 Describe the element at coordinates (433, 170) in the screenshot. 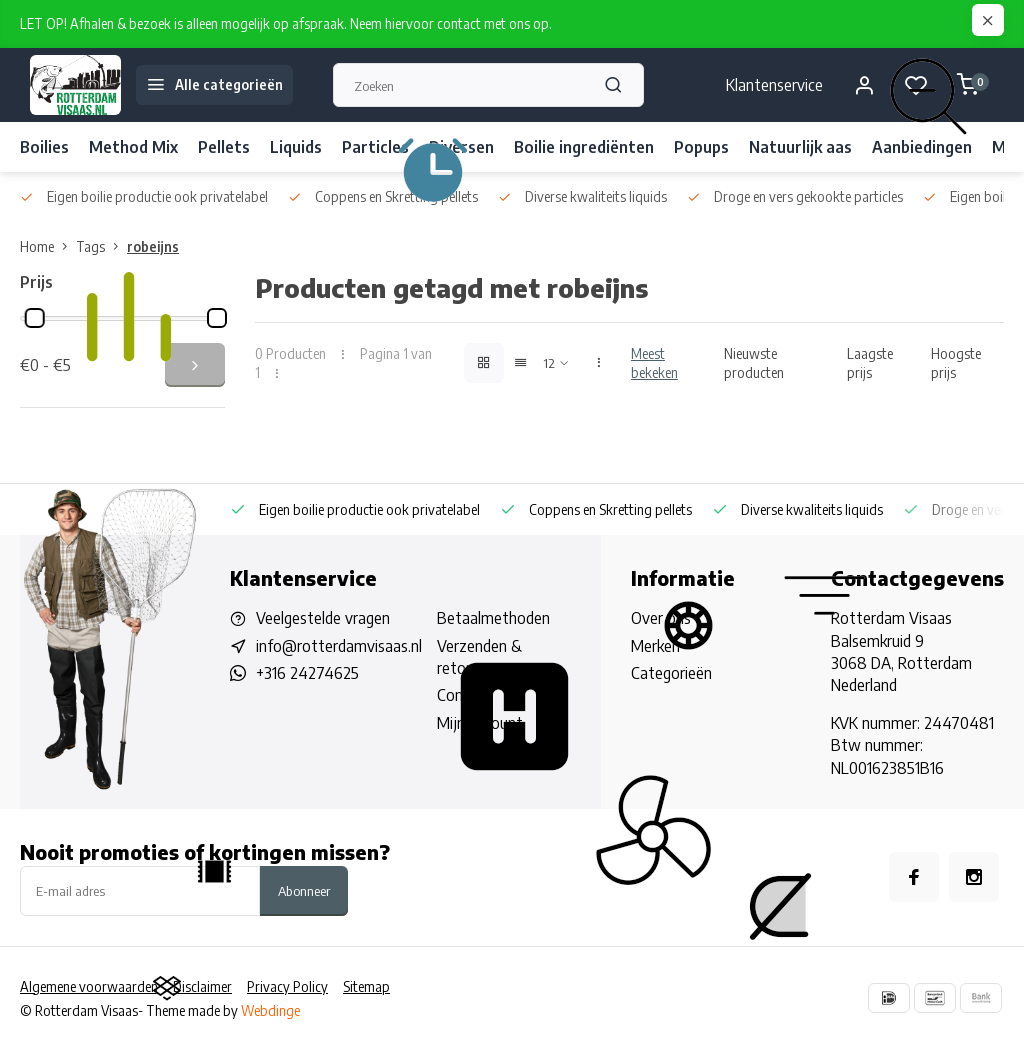

I see `set or view alarms` at that location.